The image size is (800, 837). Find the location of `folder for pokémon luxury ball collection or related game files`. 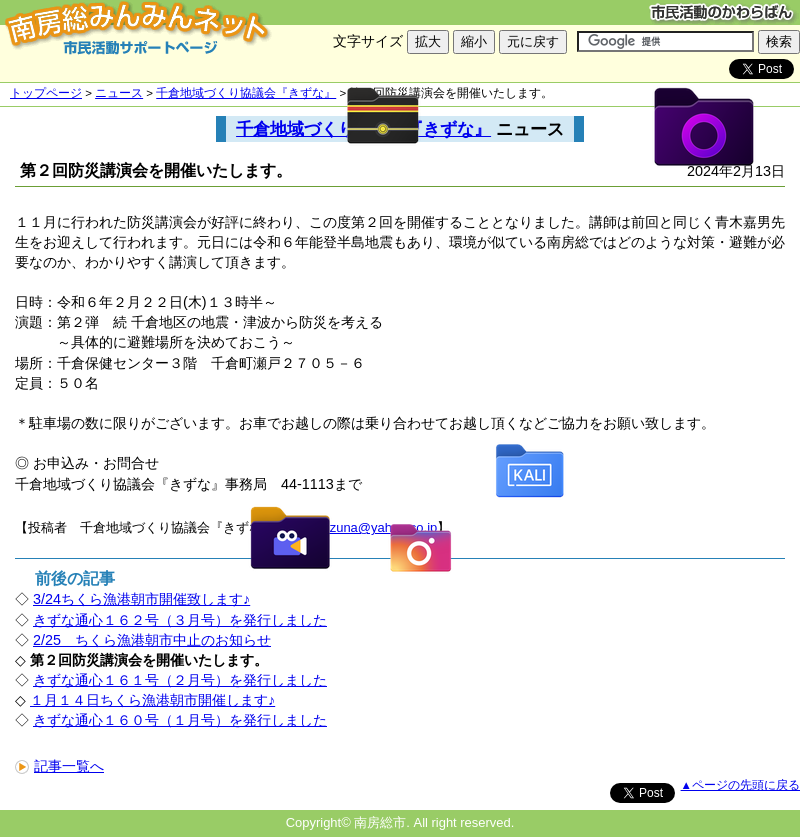

folder for pokémon luxury ball collection or related game files is located at coordinates (382, 117).